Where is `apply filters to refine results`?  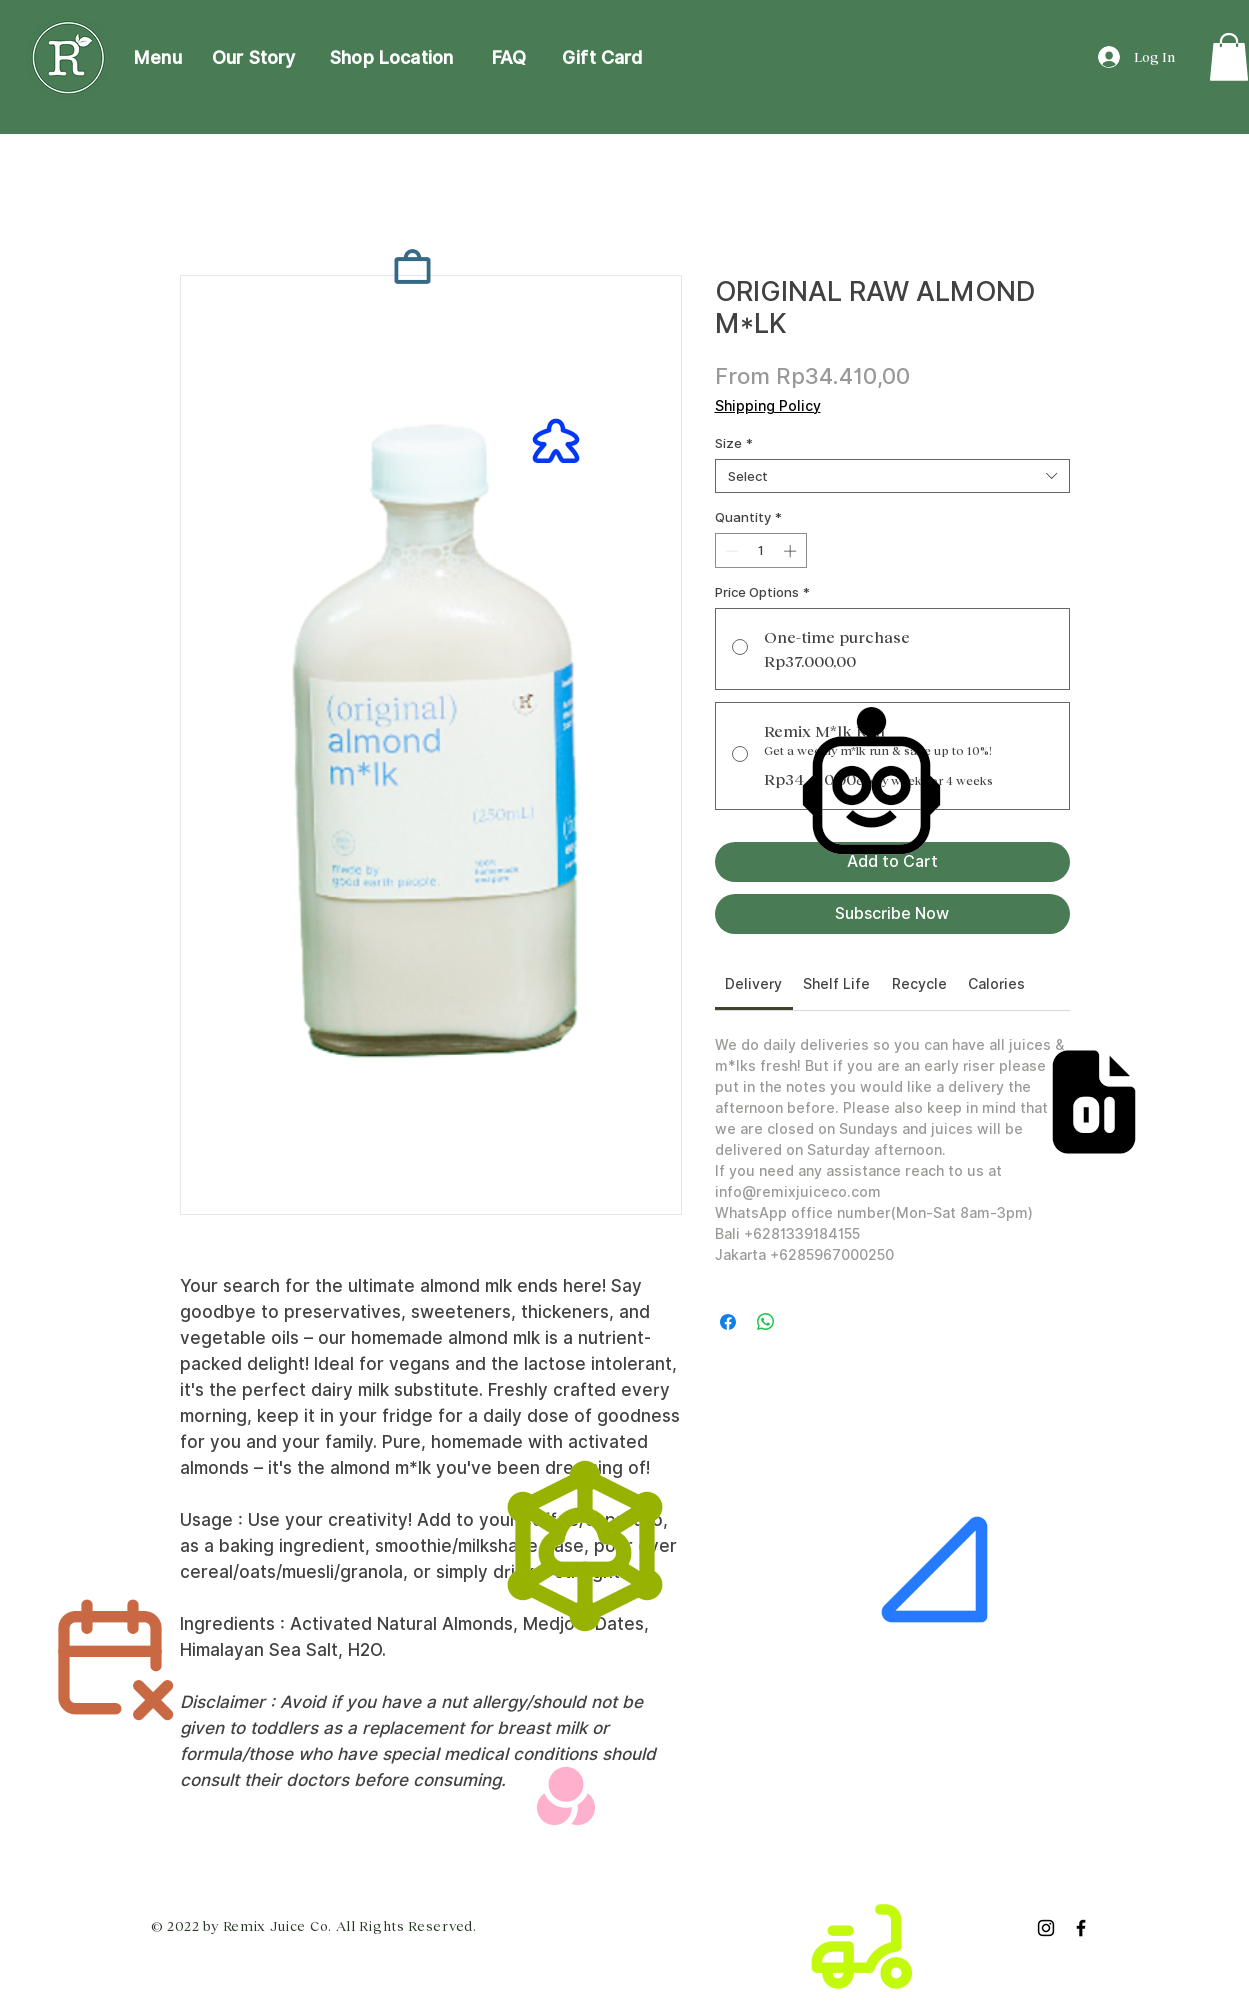 apply filters to refine results is located at coordinates (566, 1796).